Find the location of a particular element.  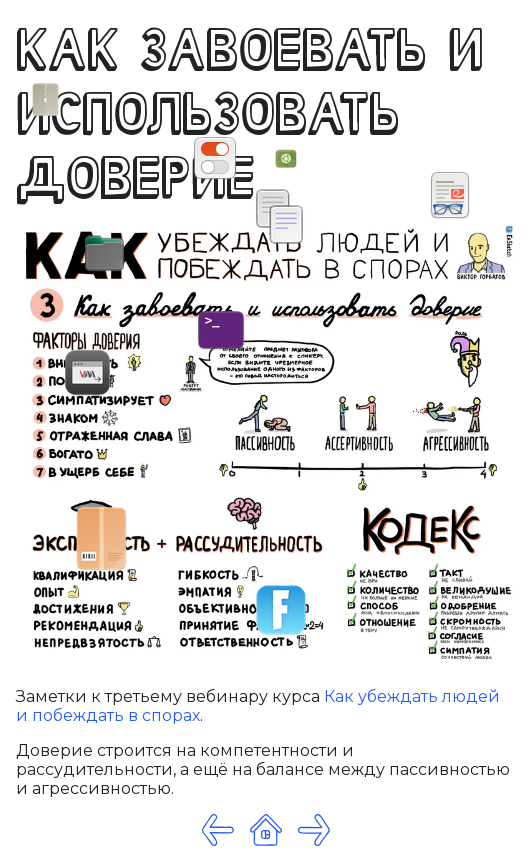

open file roller to extract or compress archives is located at coordinates (45, 99).